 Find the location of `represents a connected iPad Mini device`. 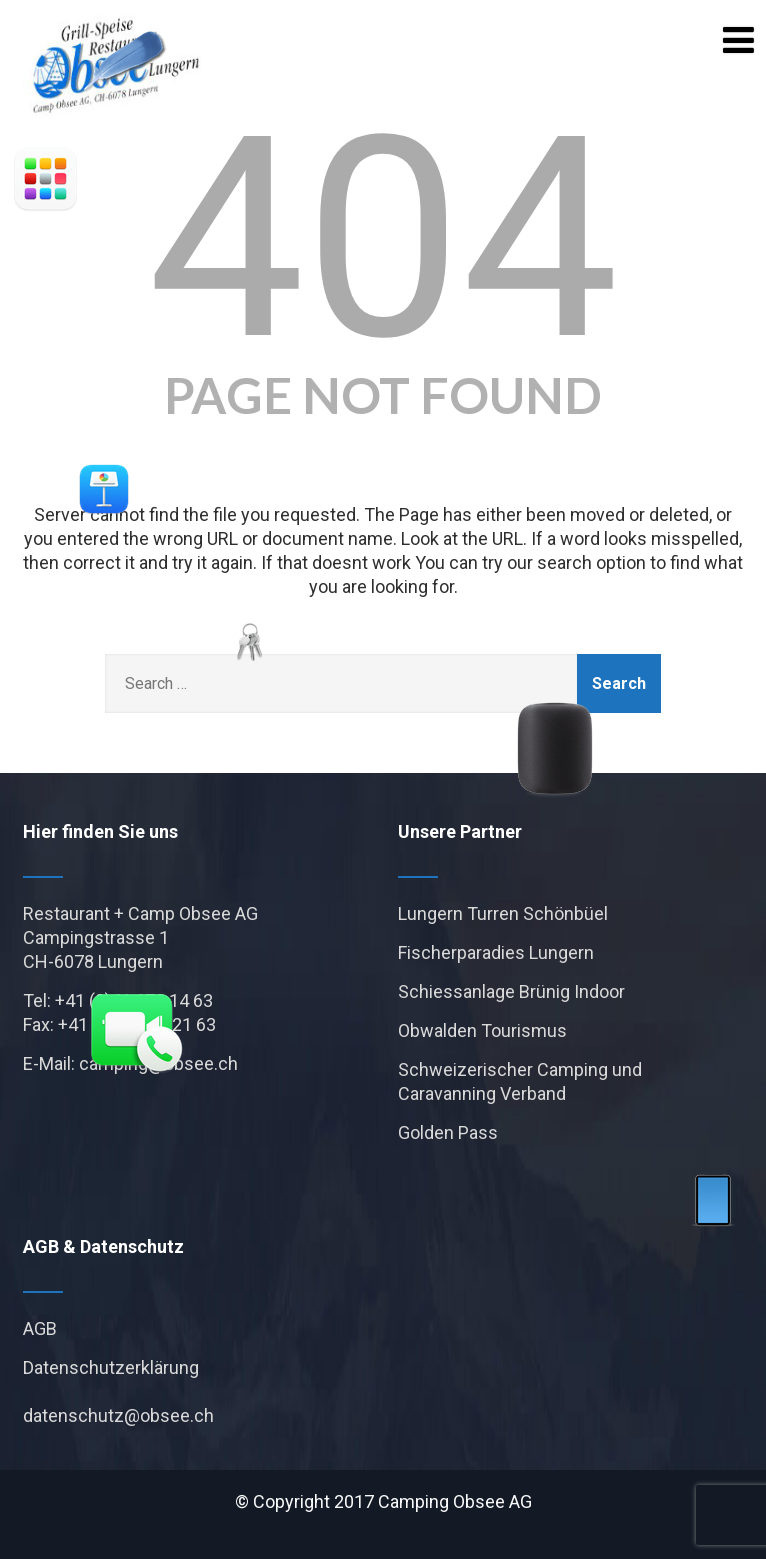

represents a connected iPad Mini device is located at coordinates (713, 1195).